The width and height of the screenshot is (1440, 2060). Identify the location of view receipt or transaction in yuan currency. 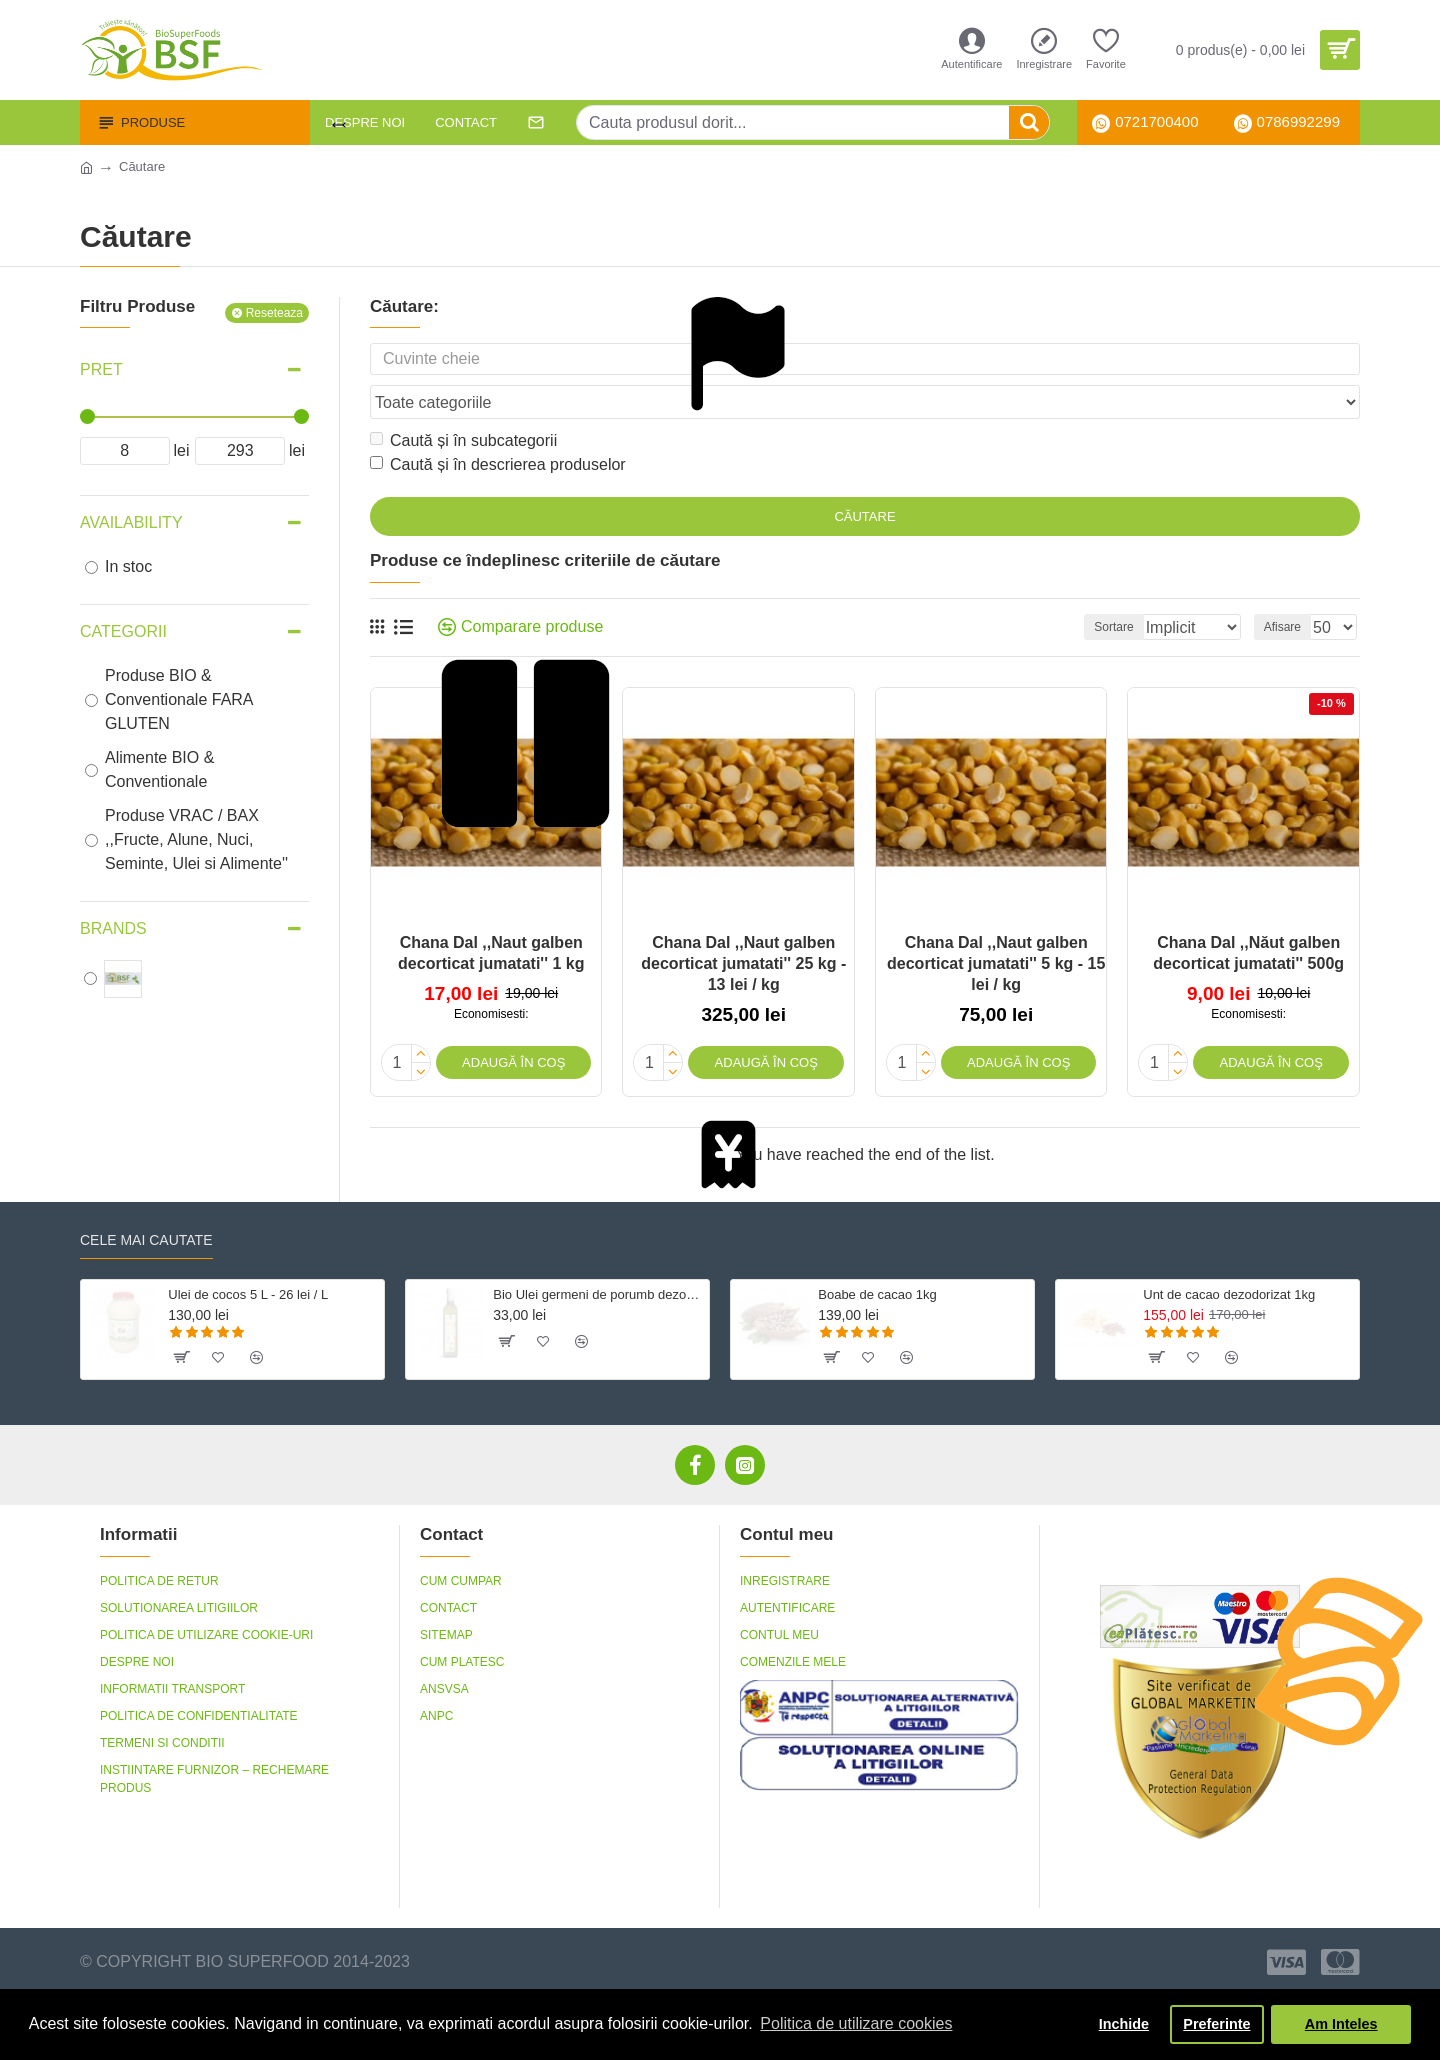
(728, 1154).